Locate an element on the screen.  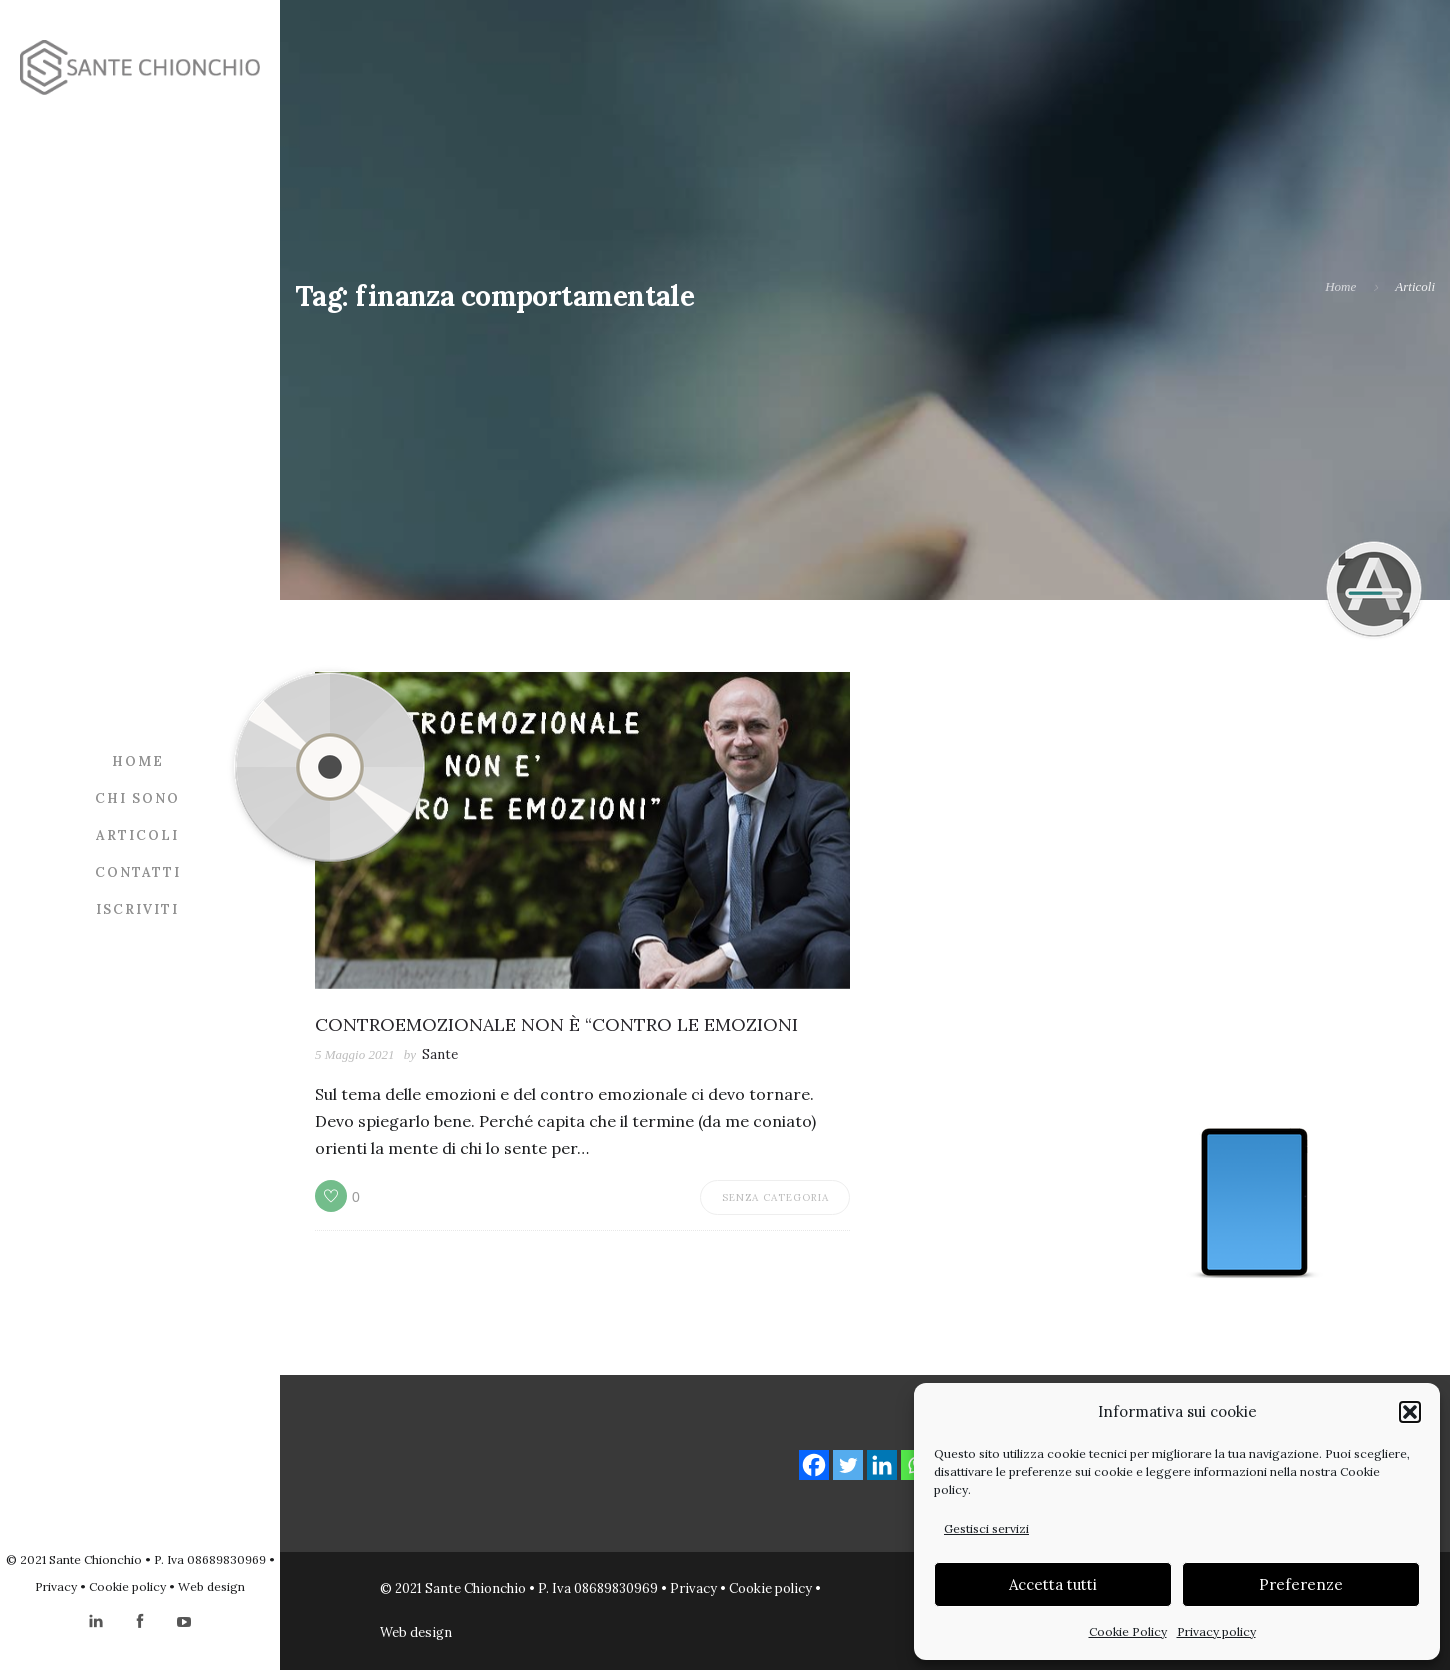
check for available software updates is located at coordinates (1374, 589).